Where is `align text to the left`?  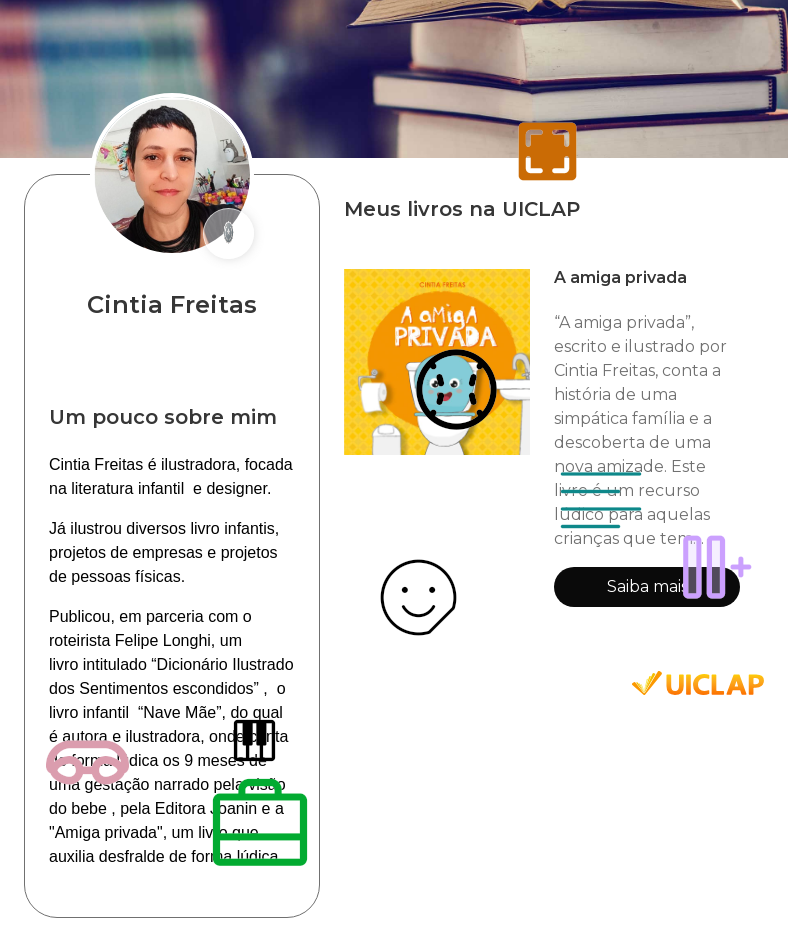 align text to the left is located at coordinates (601, 502).